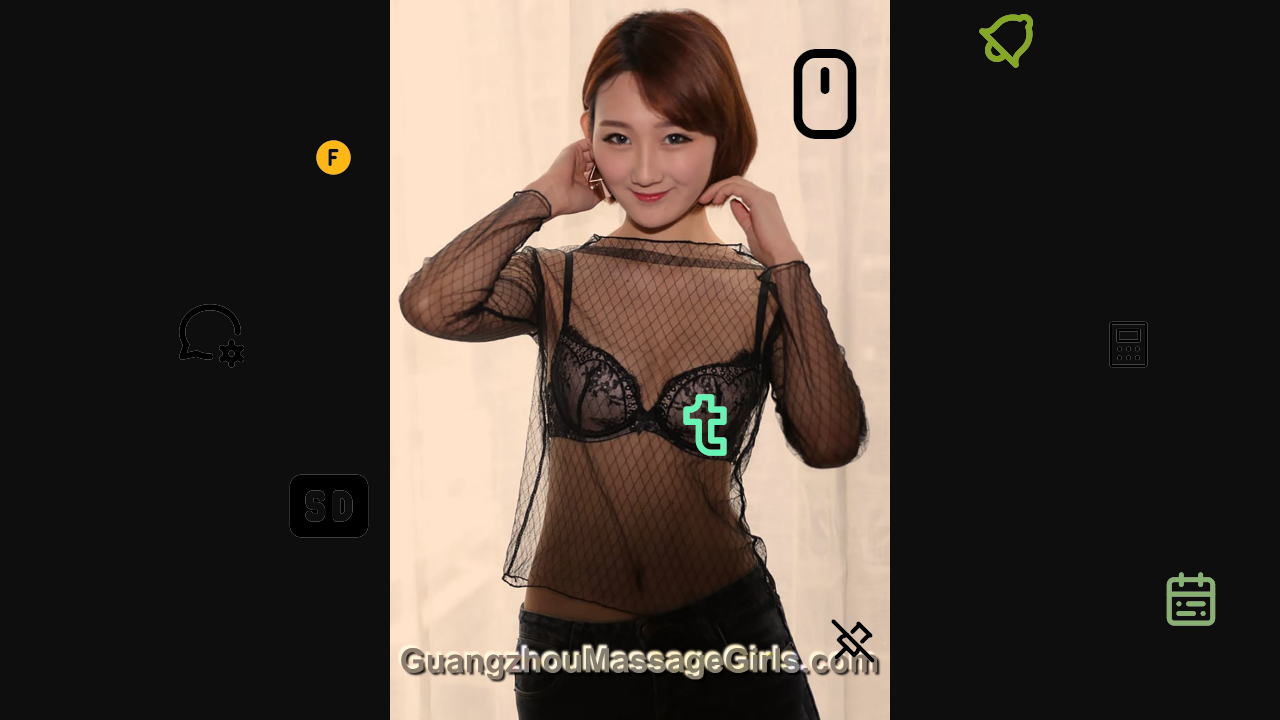 This screenshot has height=720, width=1280. What do you see at coordinates (210, 332) in the screenshot?
I see `access message settings` at bounding box center [210, 332].